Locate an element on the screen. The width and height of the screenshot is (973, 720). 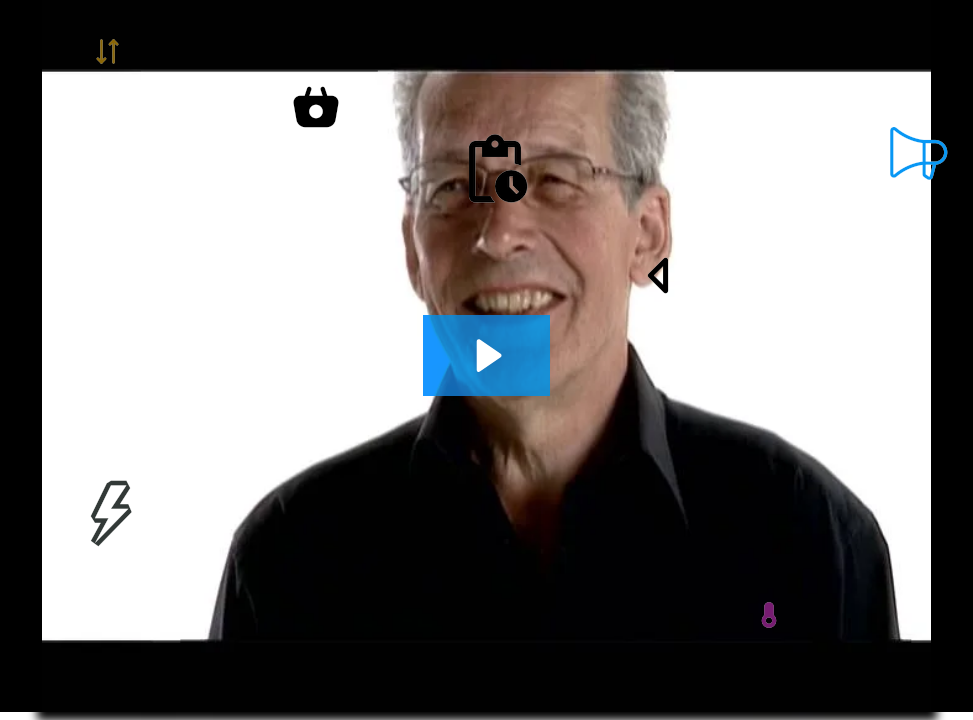
indicates freezing or lowest temperature setting is located at coordinates (769, 615).